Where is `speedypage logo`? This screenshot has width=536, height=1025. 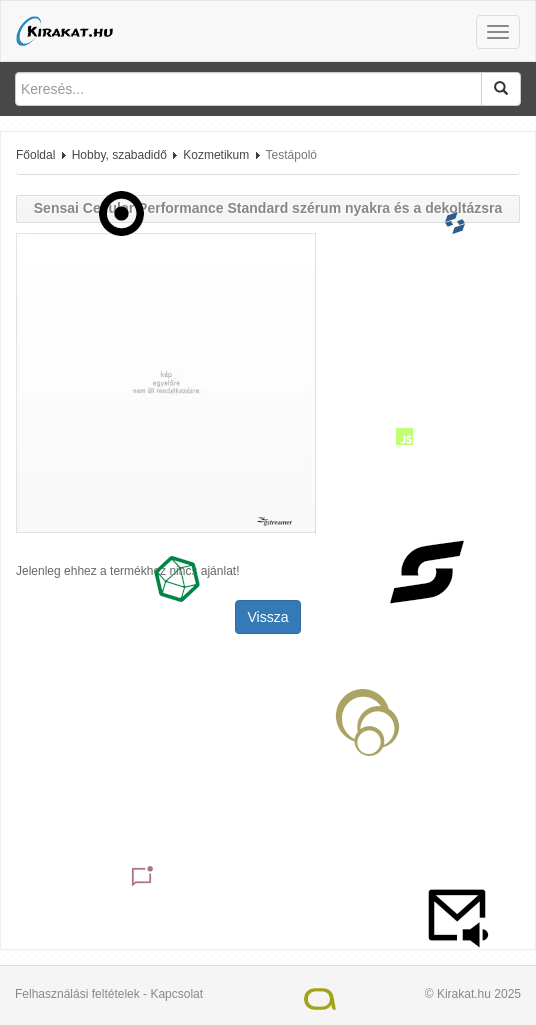 speedypage logo is located at coordinates (427, 572).